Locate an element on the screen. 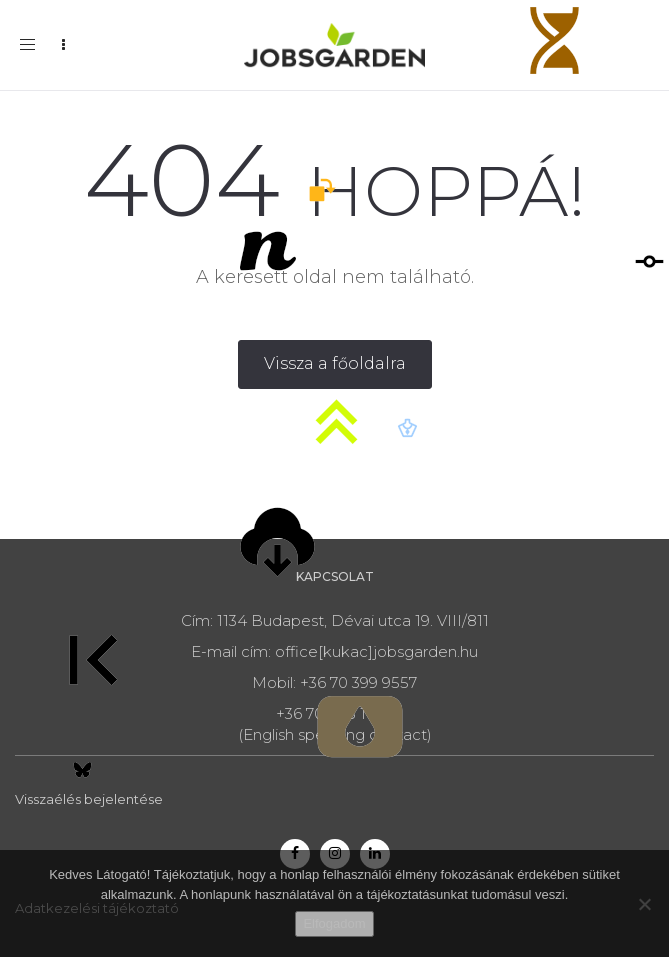 This screenshot has height=957, width=669. view commit history in version control is located at coordinates (649, 261).